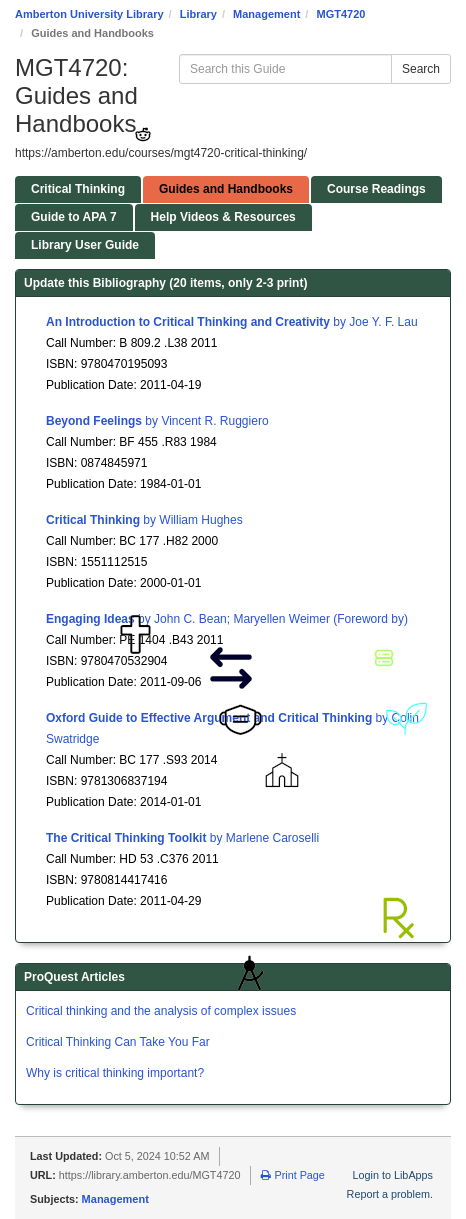 The image size is (466, 1219). Describe the element at coordinates (240, 720) in the screenshot. I see `indicates face mask required or health safety guidelines` at that location.